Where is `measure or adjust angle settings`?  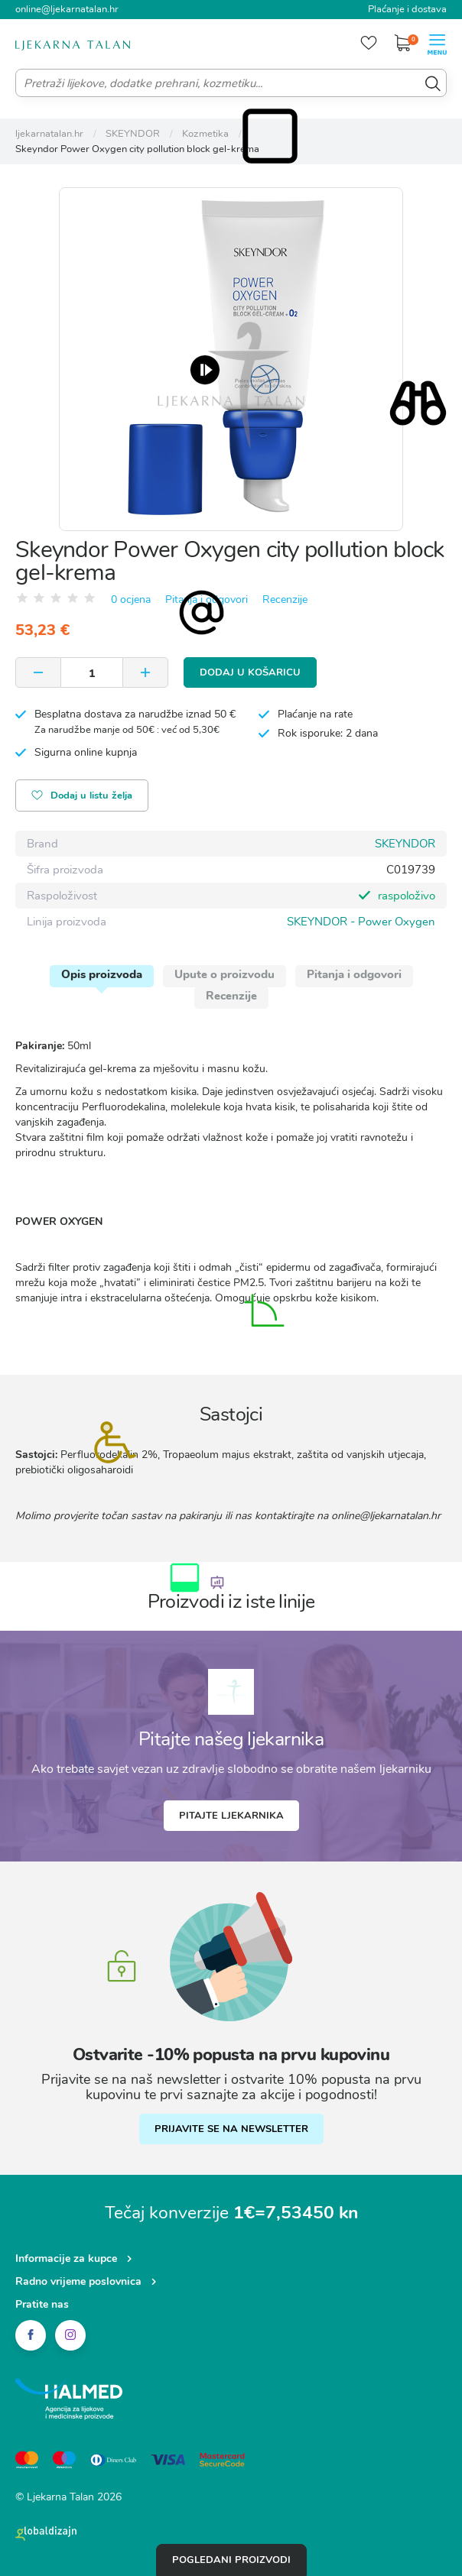
measure or adjust angle settings is located at coordinates (262, 1312).